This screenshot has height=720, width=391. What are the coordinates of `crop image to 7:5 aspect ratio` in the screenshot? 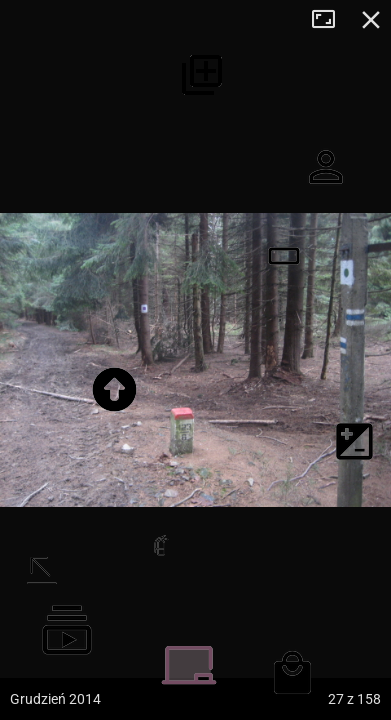 It's located at (284, 256).